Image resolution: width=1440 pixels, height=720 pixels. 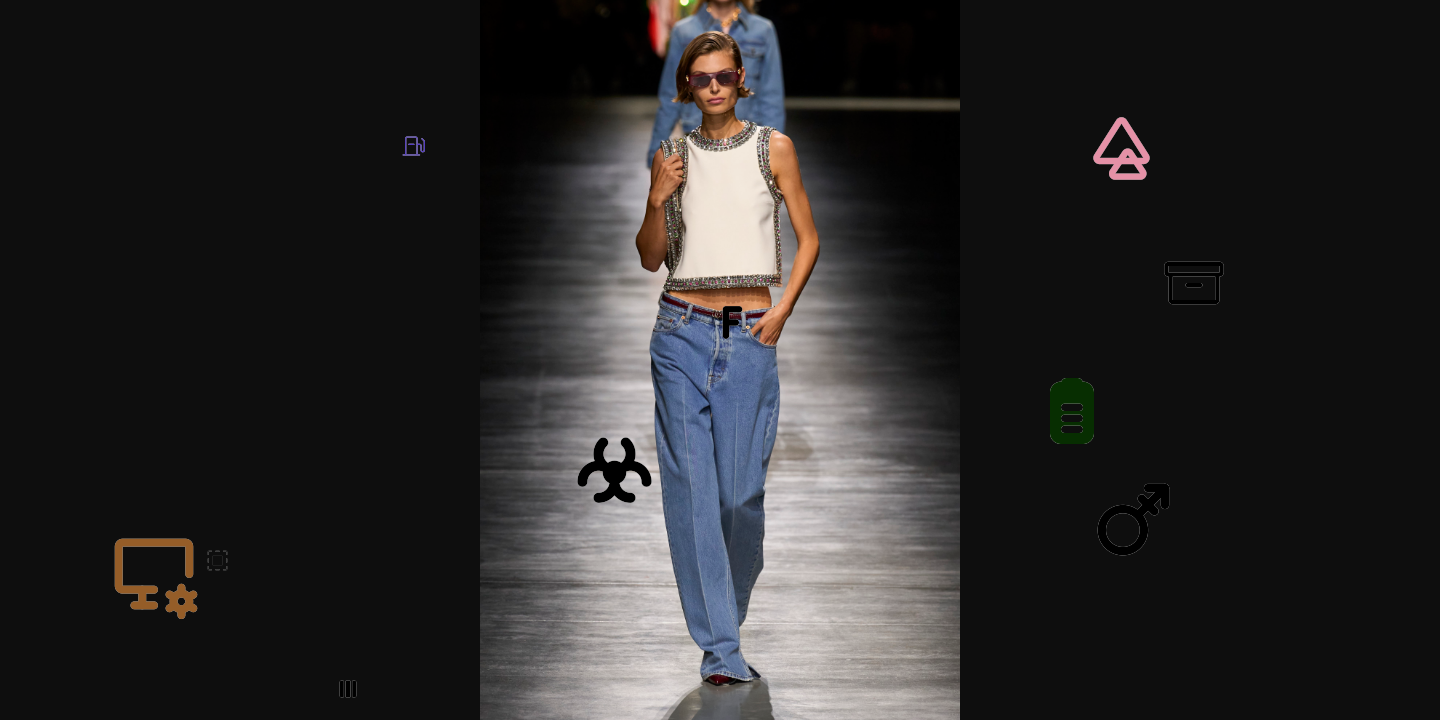 I want to click on indicates hazardous or biohazardous material warning, so click(x=614, y=472).